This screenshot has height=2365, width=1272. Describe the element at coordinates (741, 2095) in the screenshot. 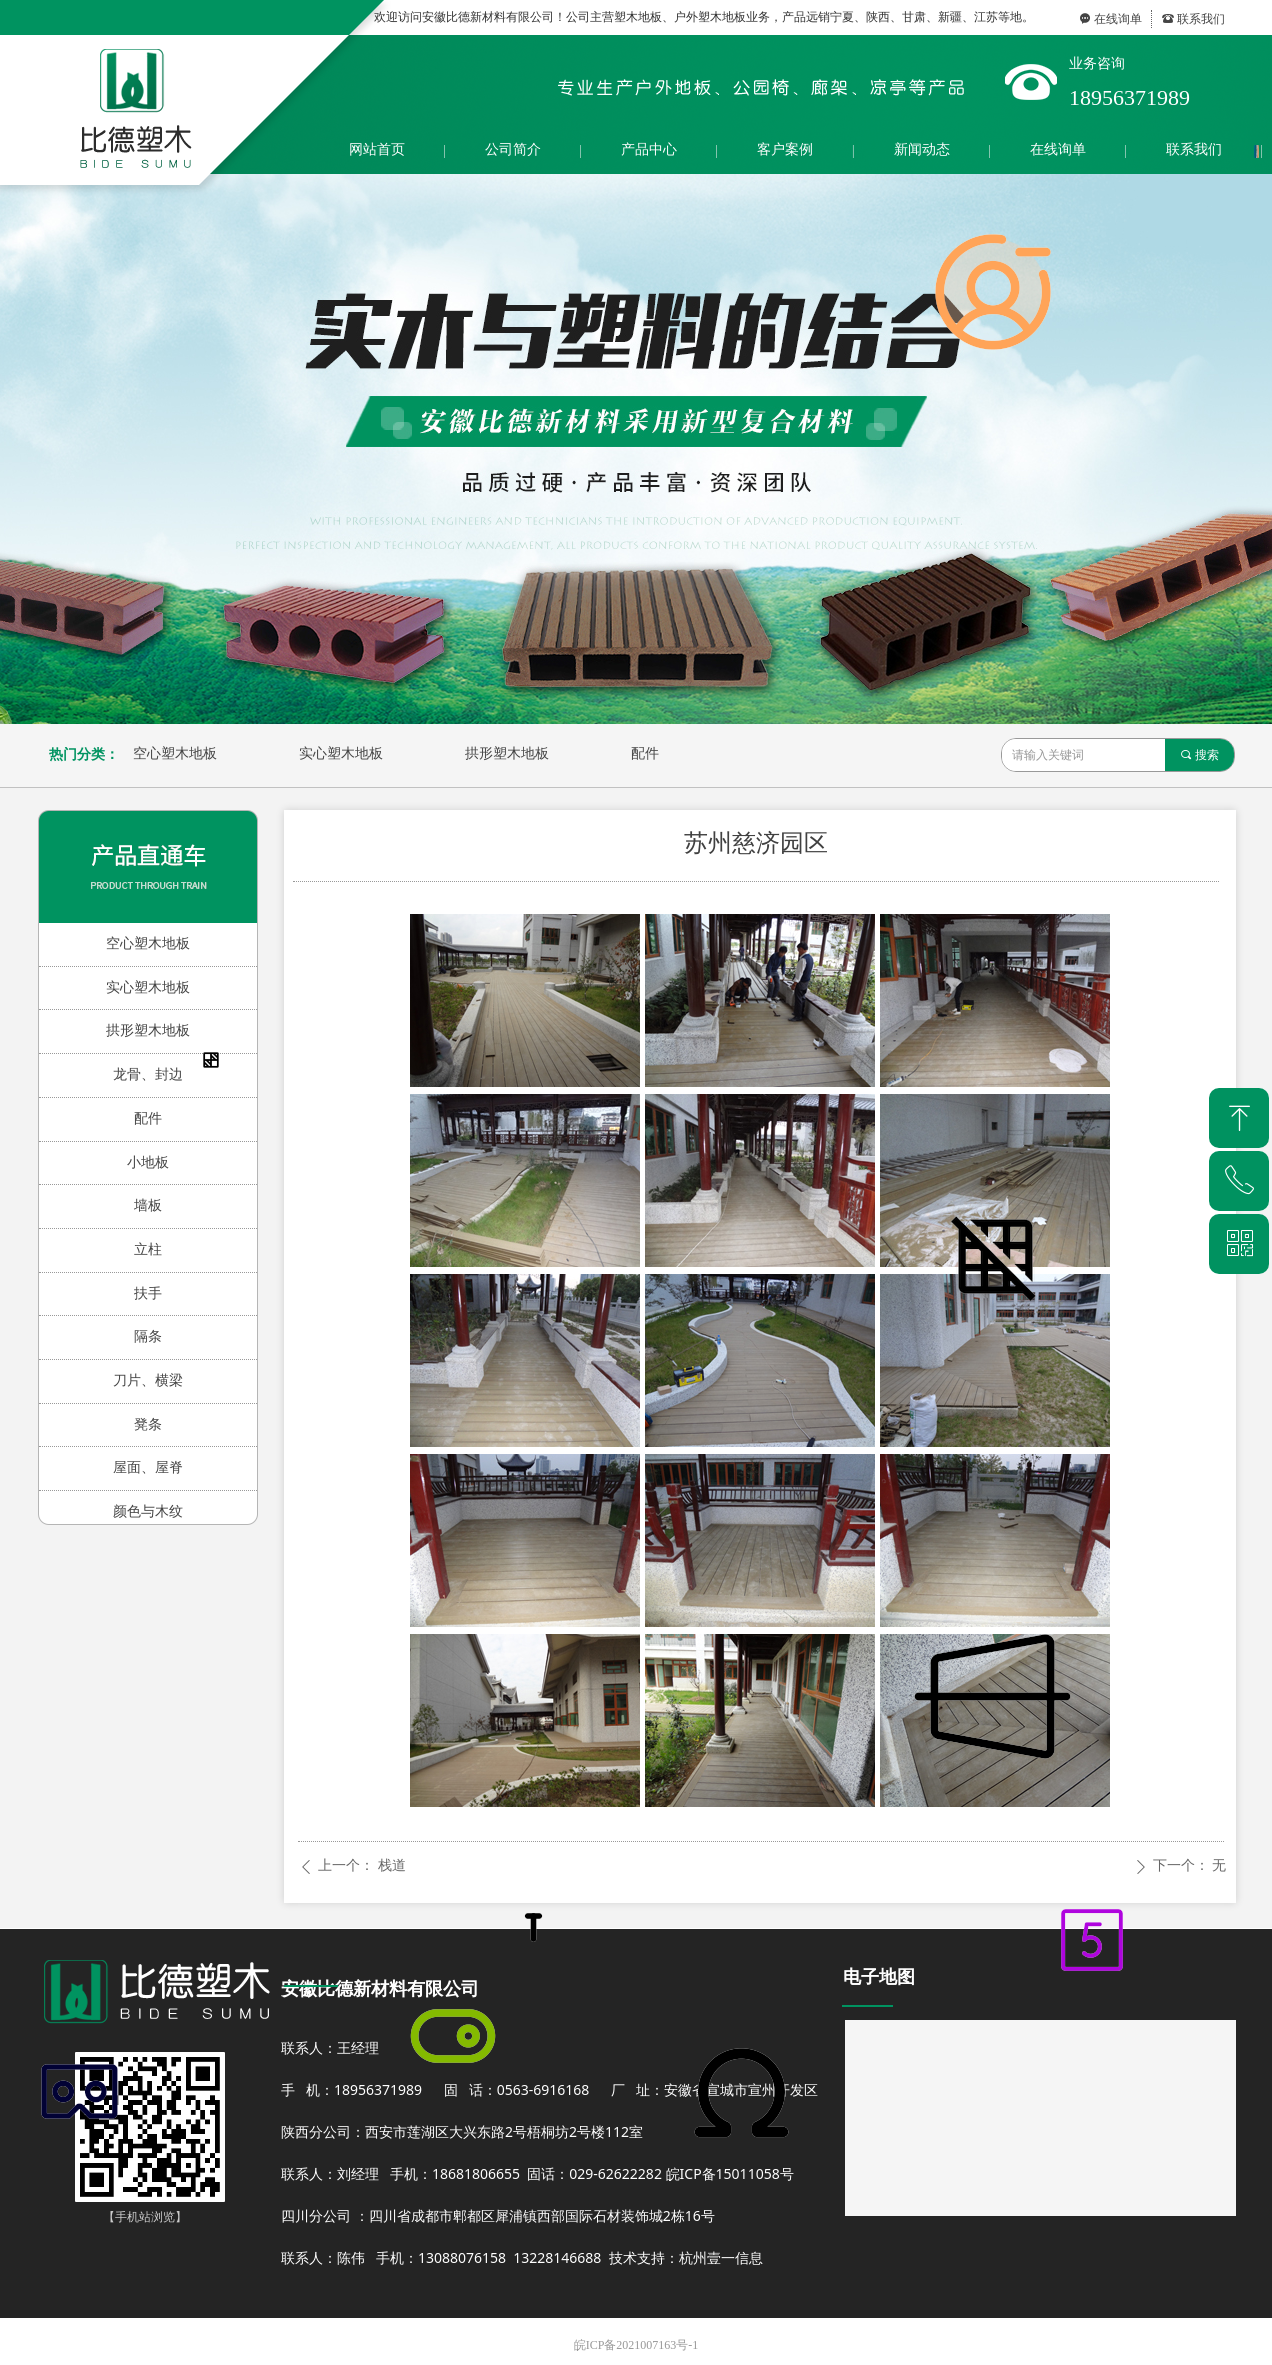

I see `represents the omega symbol in mathematical or scientific contexts` at that location.